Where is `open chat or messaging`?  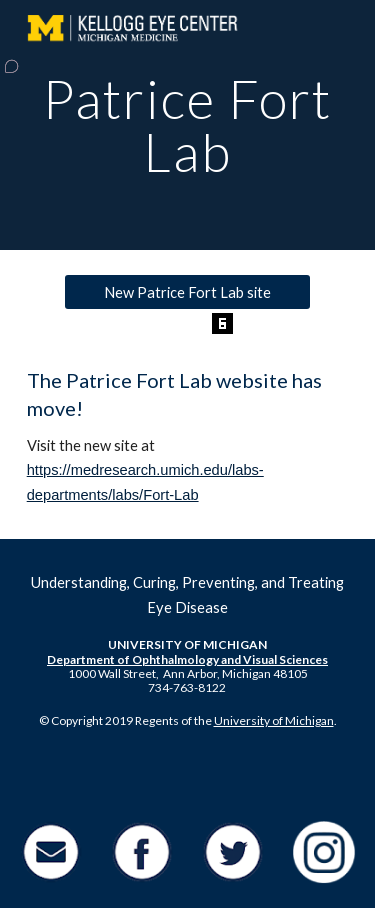 open chat or messaging is located at coordinates (11, 66).